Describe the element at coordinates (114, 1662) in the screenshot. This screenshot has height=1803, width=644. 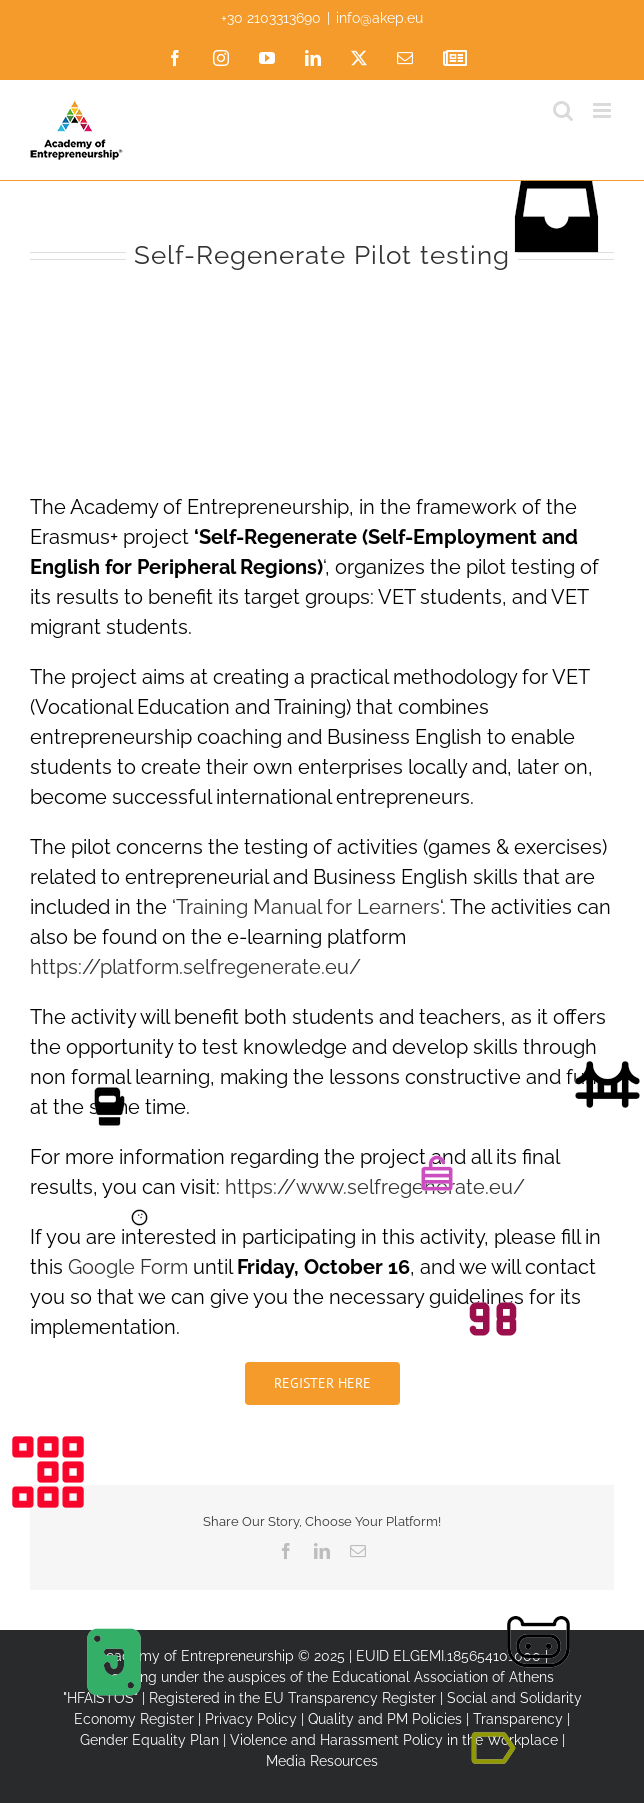
I see `jack playing card in a card game app` at that location.